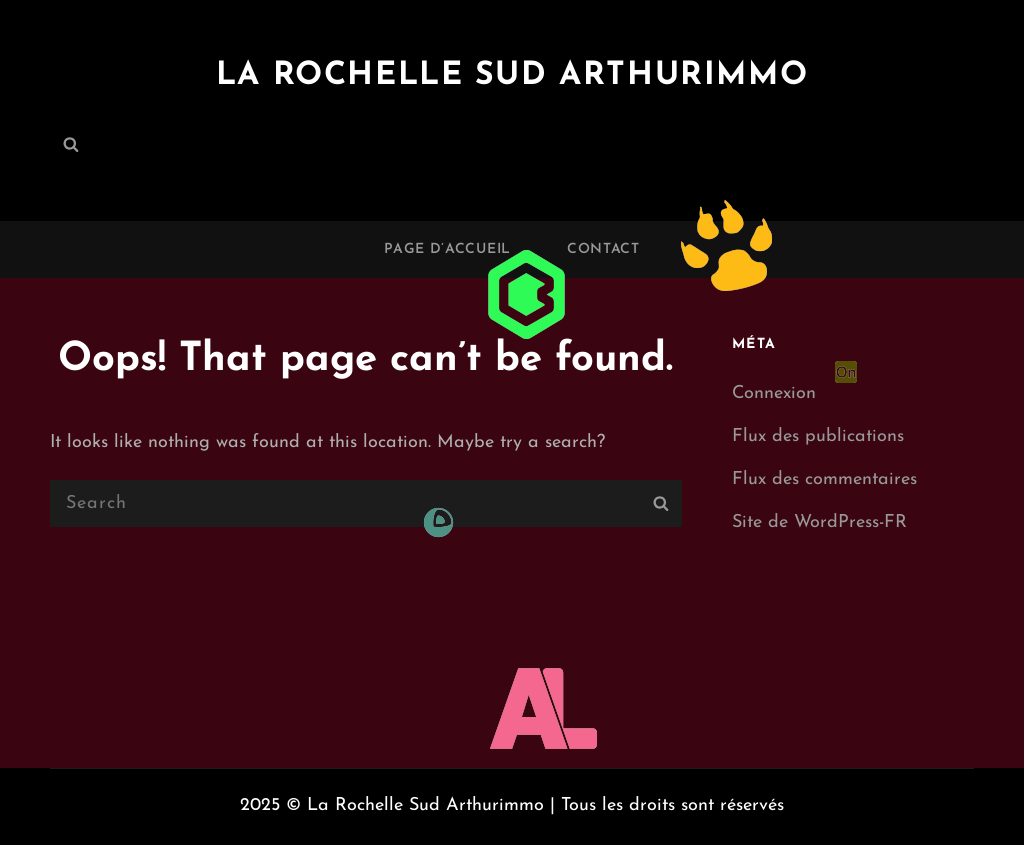 Image resolution: width=1024 pixels, height=845 pixels. What do you see at coordinates (726, 245) in the screenshot?
I see `lazarus IDE logo` at bounding box center [726, 245].